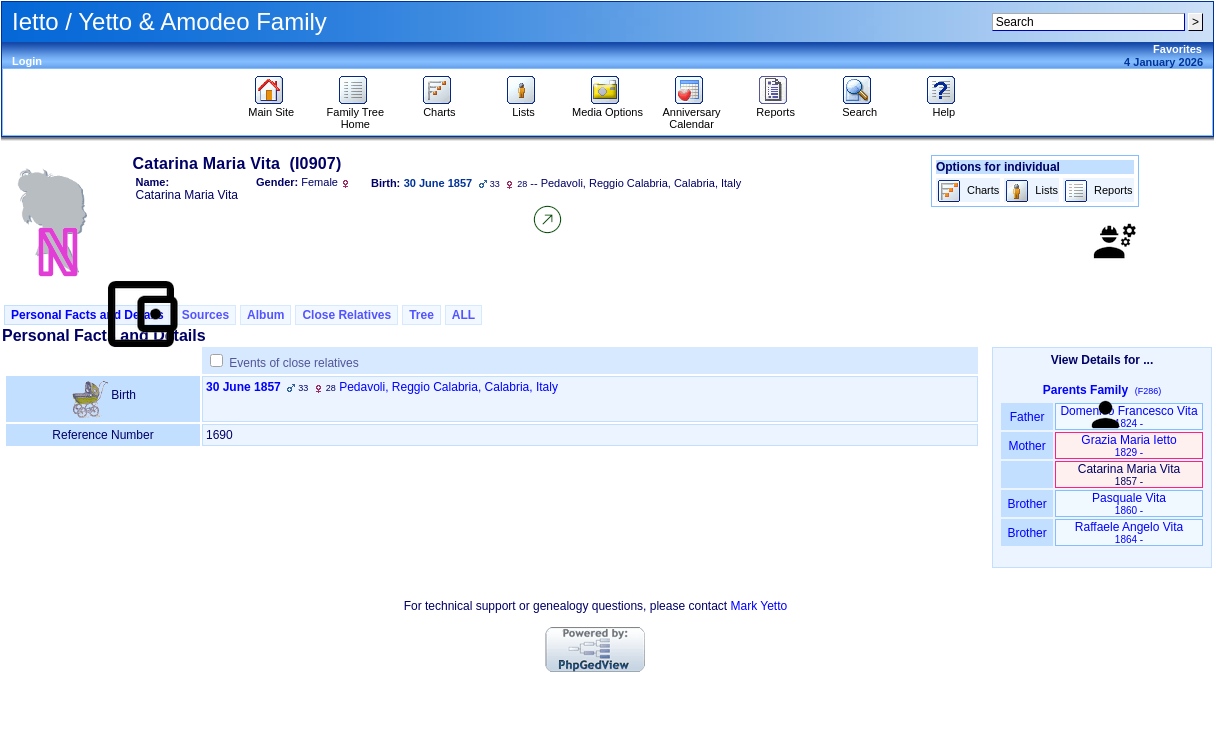 This screenshot has height=729, width=1215. I want to click on access engineering or technical settings, so click(1115, 241).